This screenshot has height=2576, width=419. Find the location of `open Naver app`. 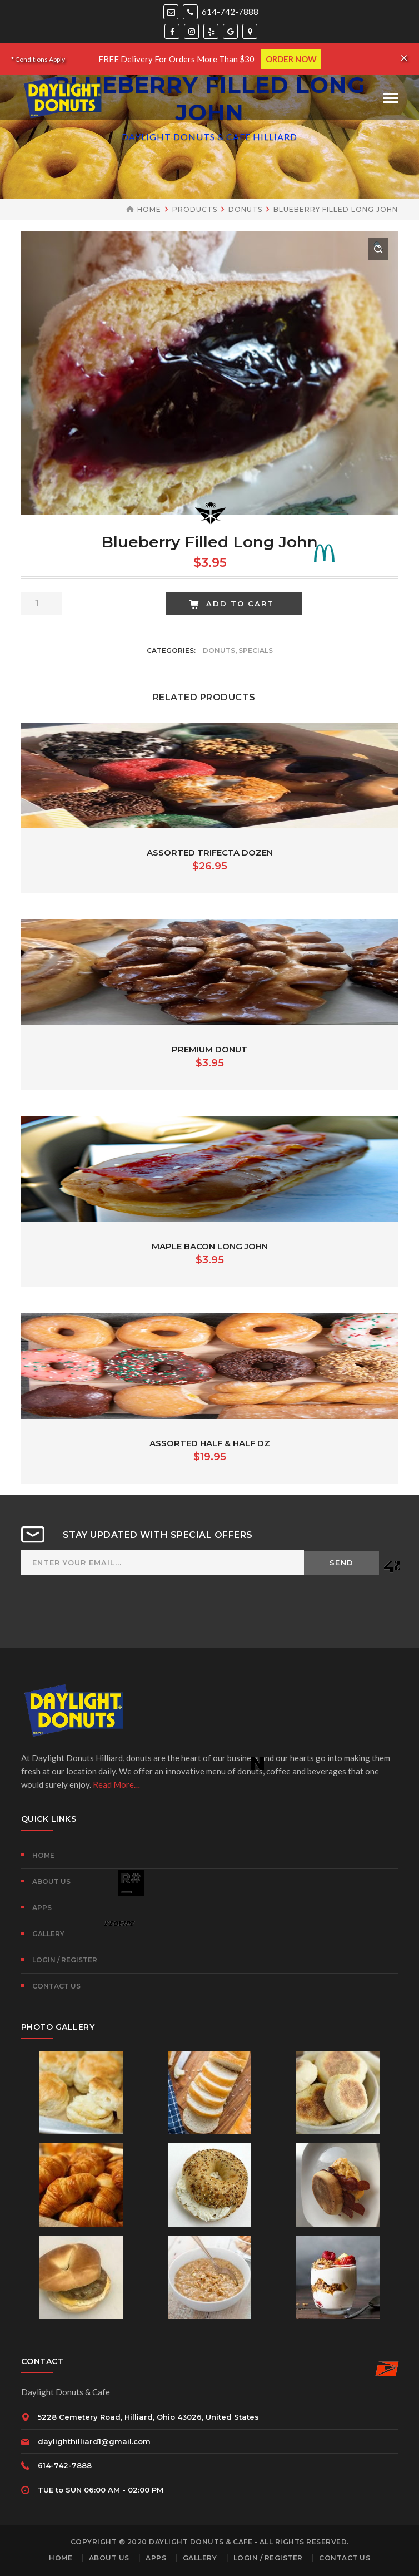

open Naver app is located at coordinates (257, 1763).